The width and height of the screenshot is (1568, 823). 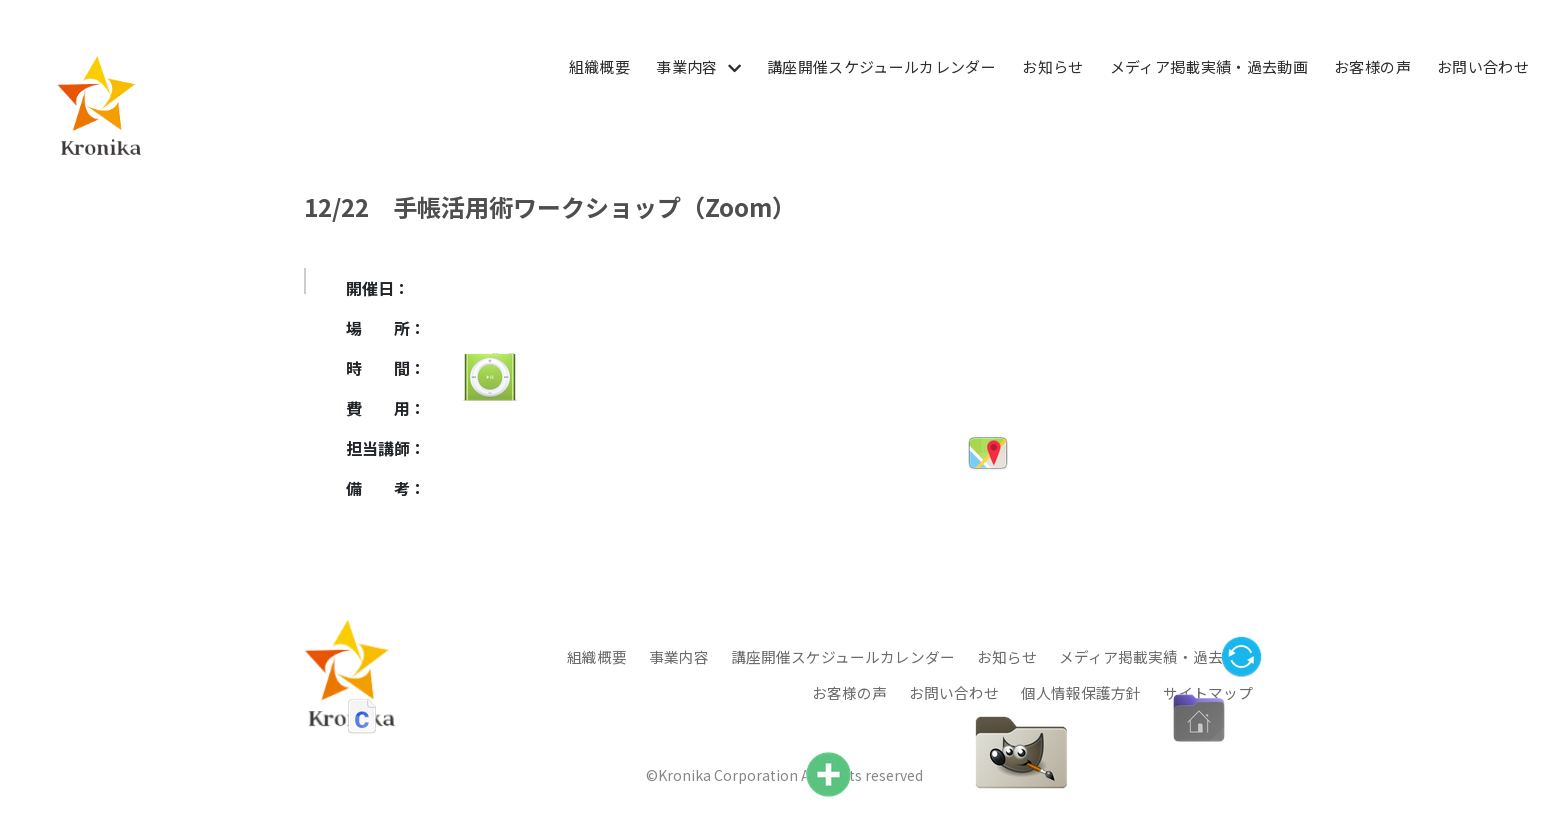 What do you see at coordinates (1199, 718) in the screenshot?
I see `access your home folder` at bounding box center [1199, 718].